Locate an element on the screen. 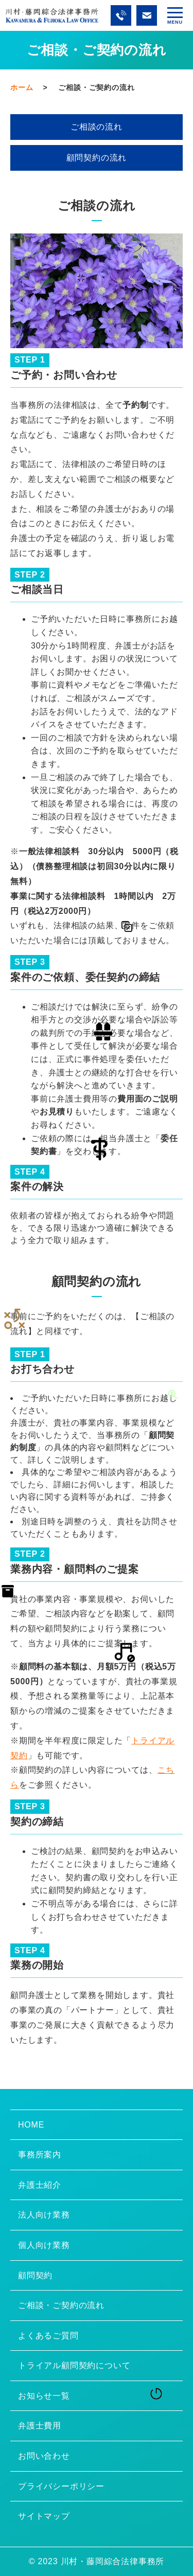 This screenshot has width=193, height=2576. access medical or healthcare services is located at coordinates (100, 1149).